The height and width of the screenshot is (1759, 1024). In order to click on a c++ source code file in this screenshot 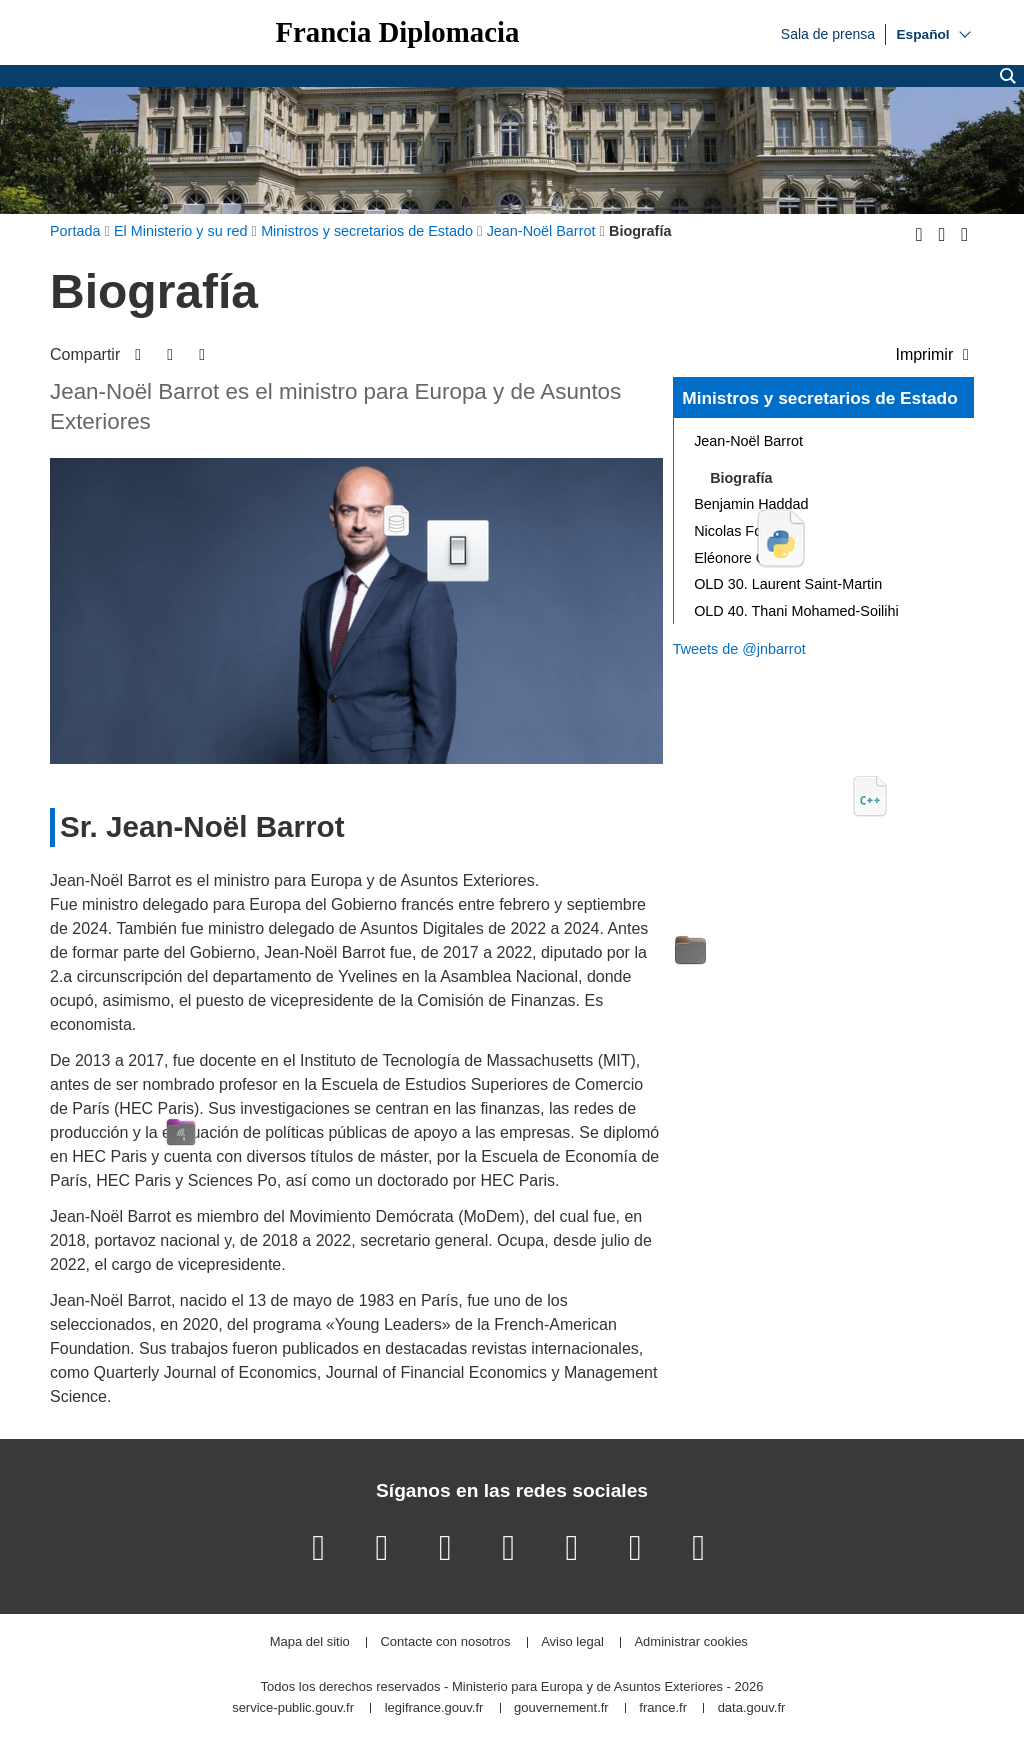, I will do `click(870, 796)`.